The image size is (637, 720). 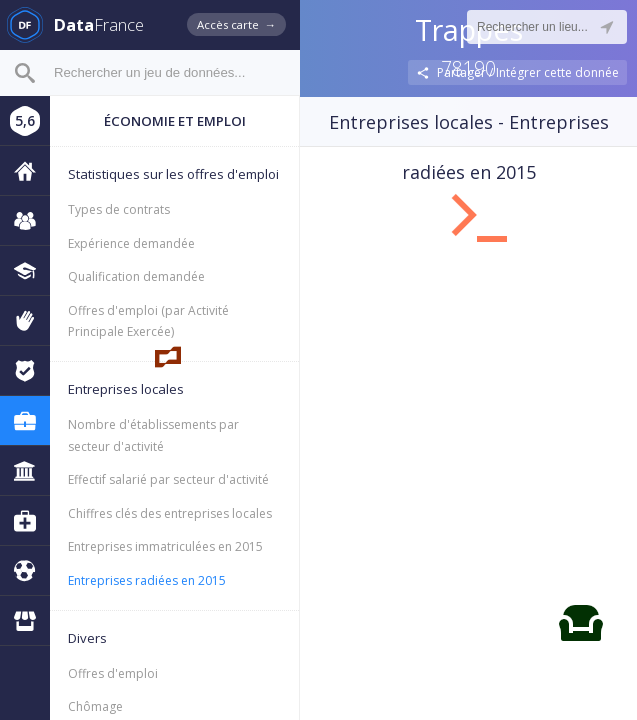 I want to click on open command line interface, so click(x=480, y=215).